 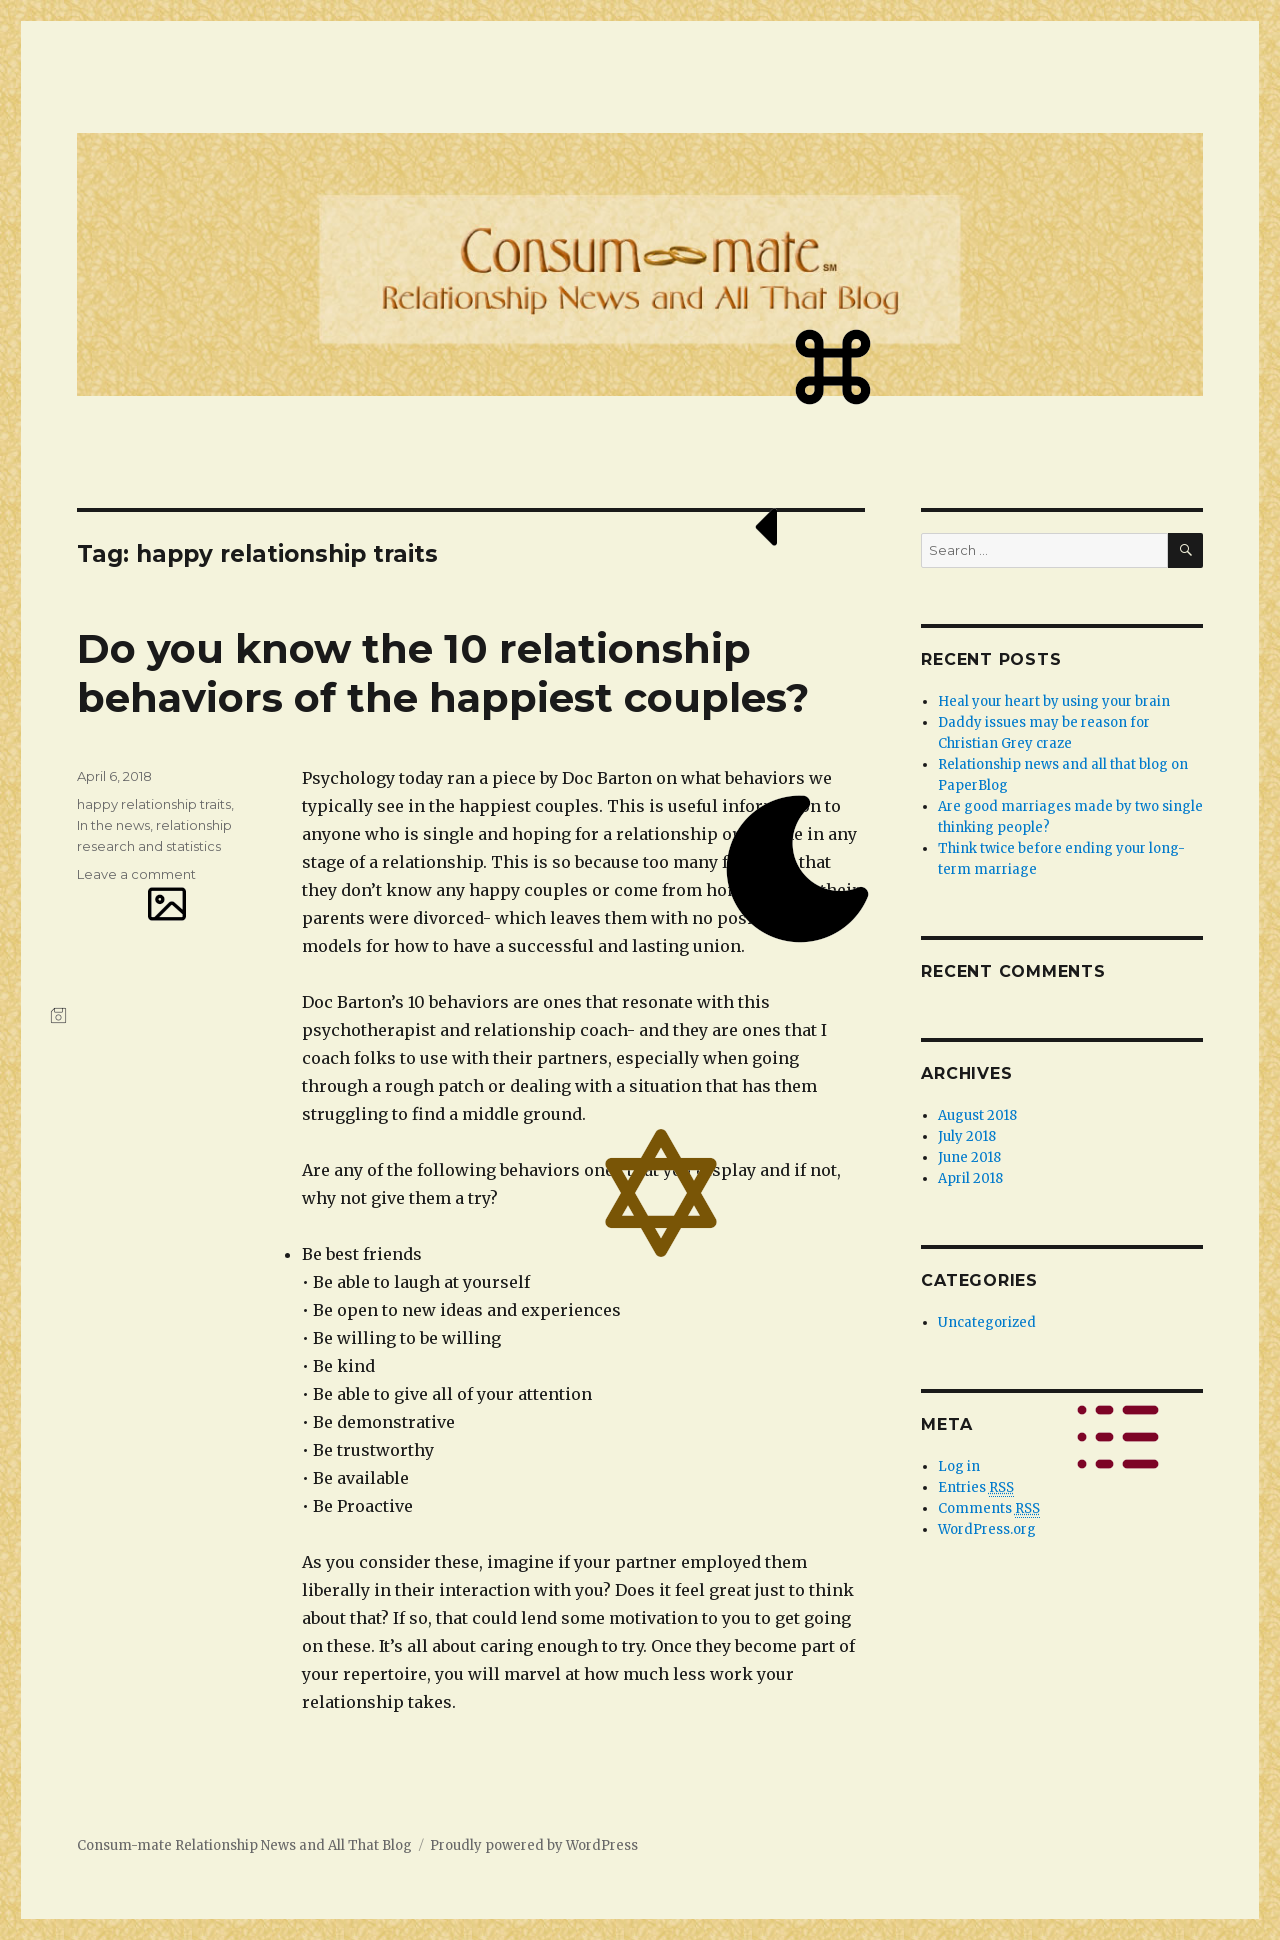 What do you see at coordinates (661, 1193) in the screenshot?
I see `indicates jewish religious content or services` at bounding box center [661, 1193].